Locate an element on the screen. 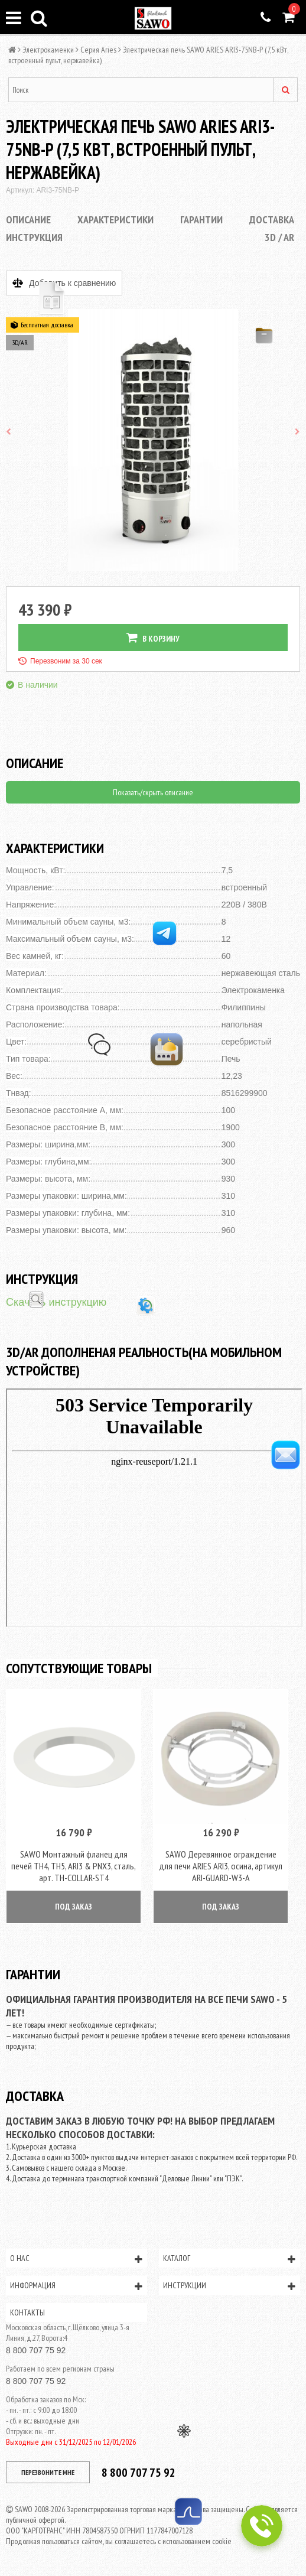 This screenshot has width=306, height=2576. a mobipocket ebook file is located at coordinates (51, 298).